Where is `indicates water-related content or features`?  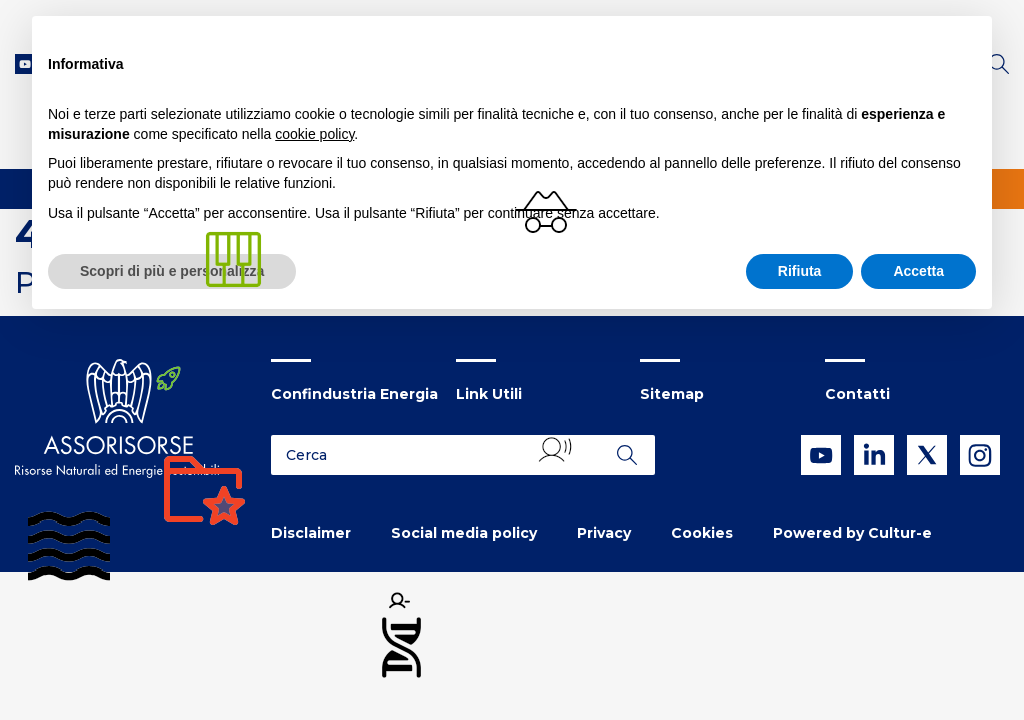 indicates water-related content or features is located at coordinates (69, 546).